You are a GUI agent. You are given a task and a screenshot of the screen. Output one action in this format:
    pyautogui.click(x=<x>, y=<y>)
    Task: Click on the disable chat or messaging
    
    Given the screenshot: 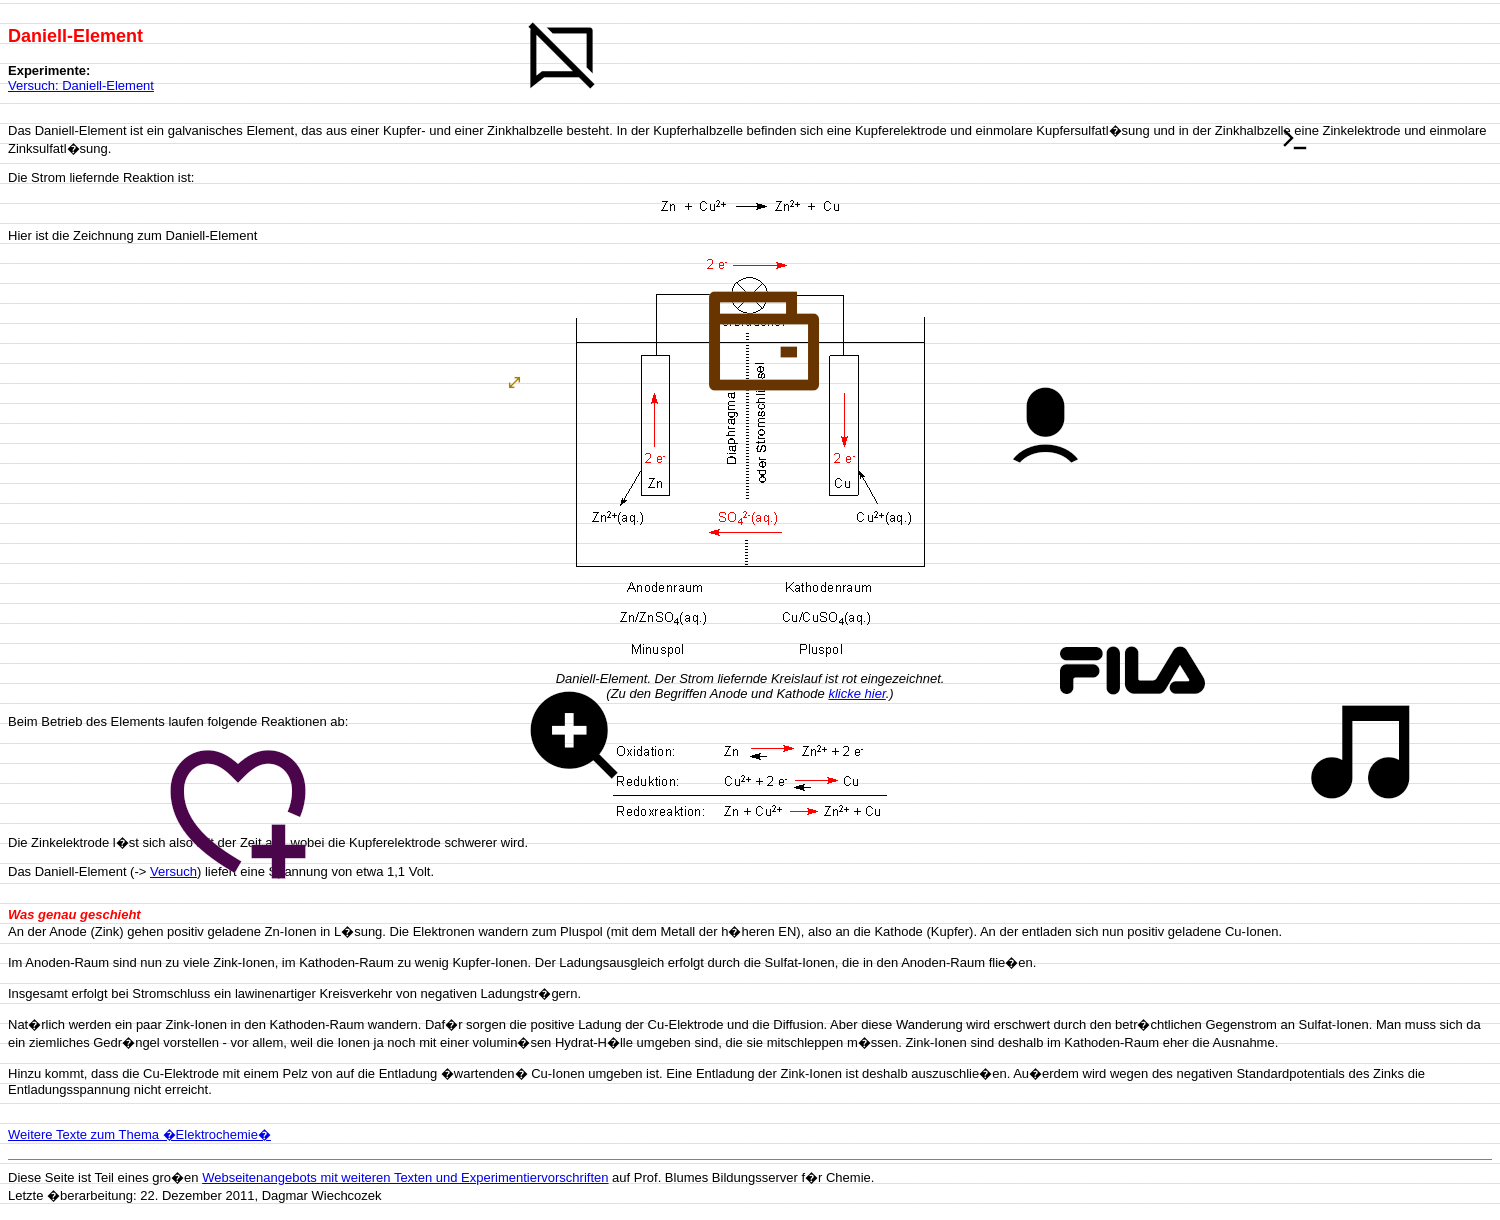 What is the action you would take?
    pyautogui.click(x=561, y=55)
    